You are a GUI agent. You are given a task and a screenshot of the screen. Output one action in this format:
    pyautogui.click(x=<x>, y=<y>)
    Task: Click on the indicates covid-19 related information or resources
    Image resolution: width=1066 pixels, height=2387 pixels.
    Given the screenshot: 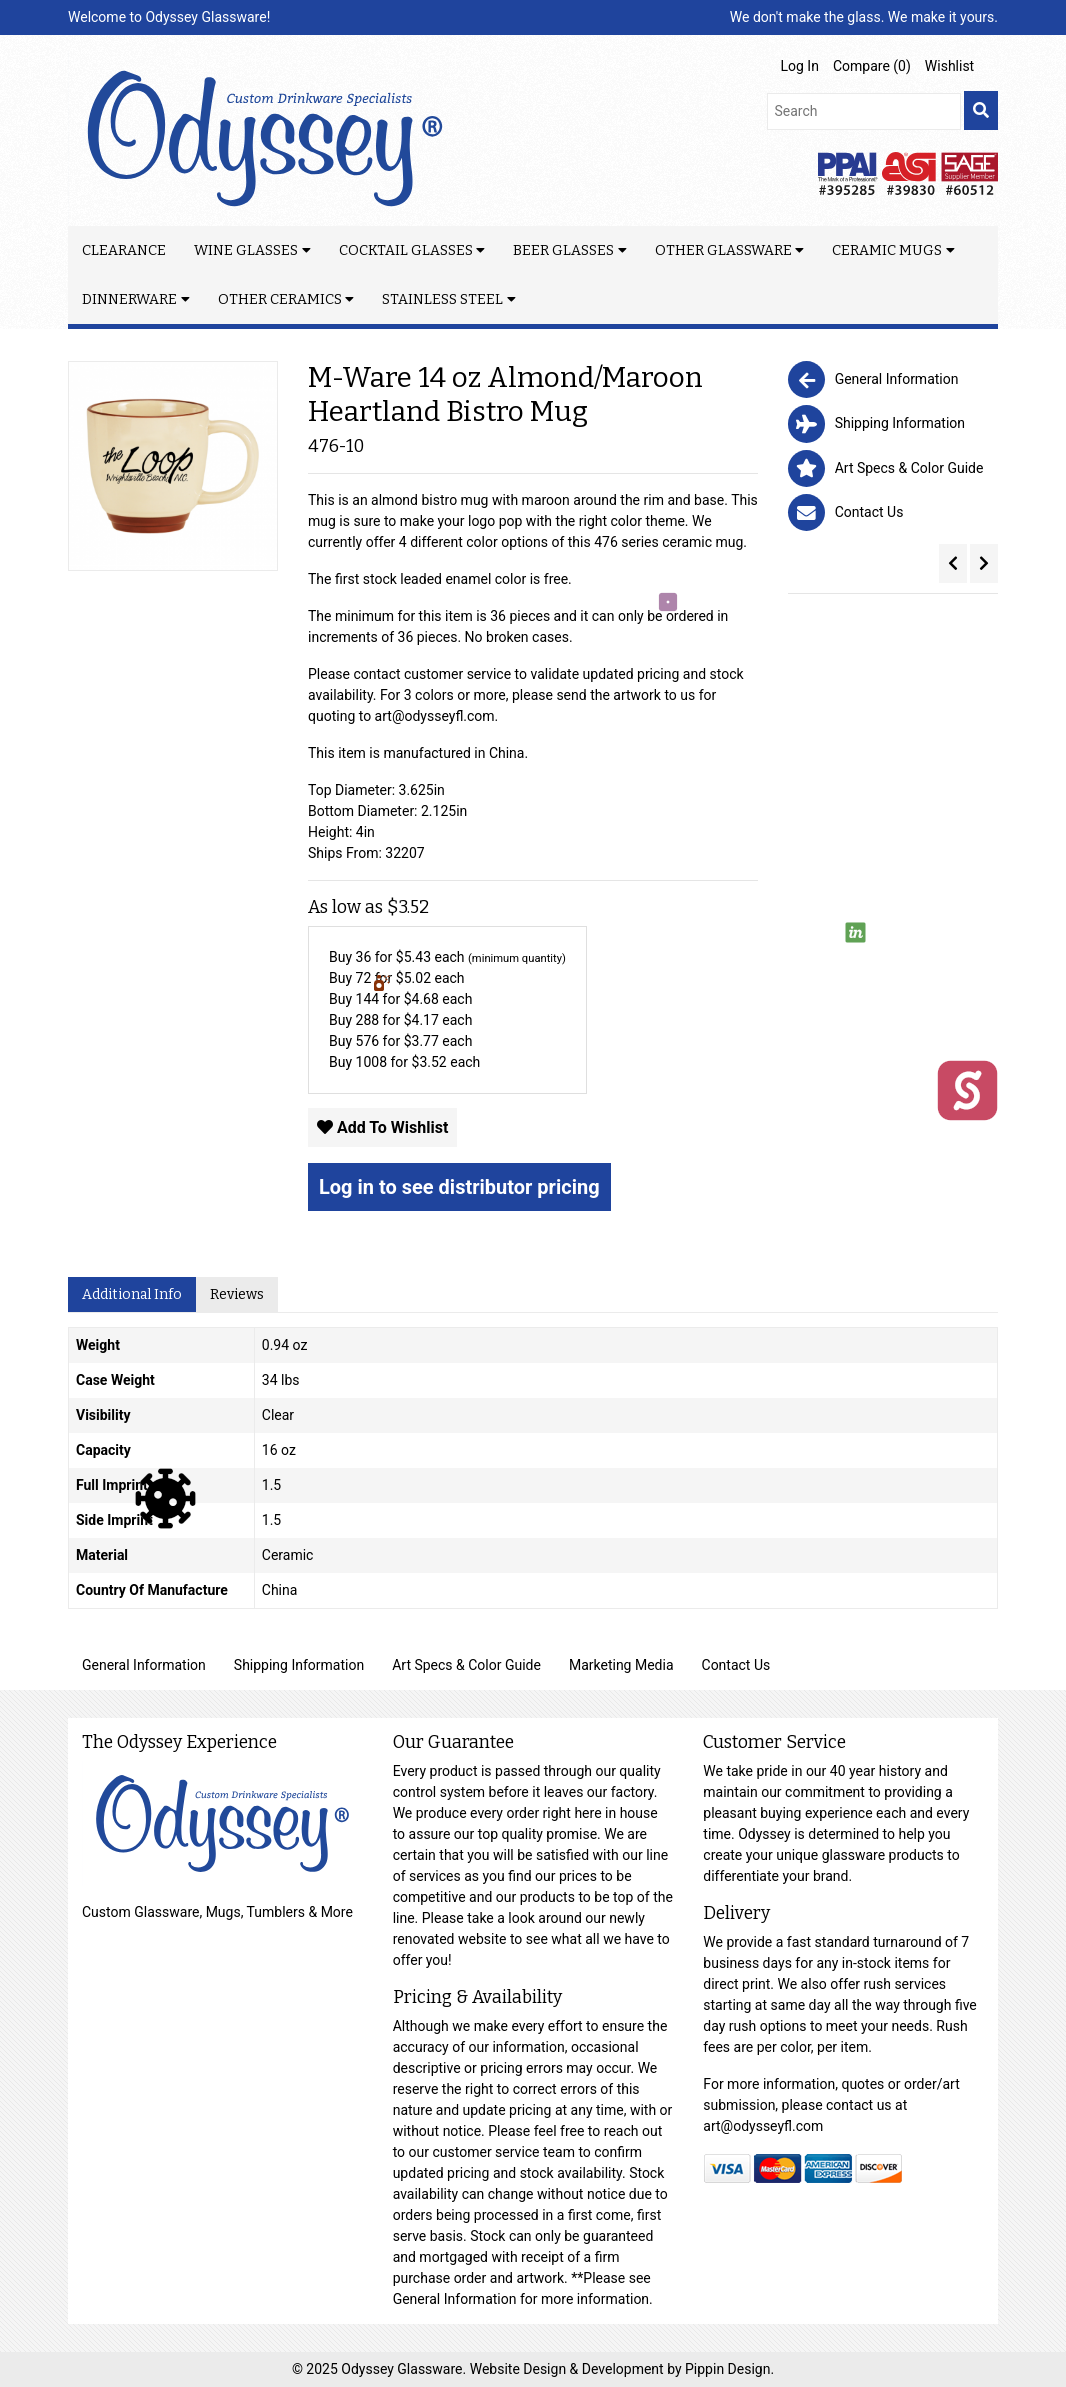 What is the action you would take?
    pyautogui.click(x=165, y=1498)
    